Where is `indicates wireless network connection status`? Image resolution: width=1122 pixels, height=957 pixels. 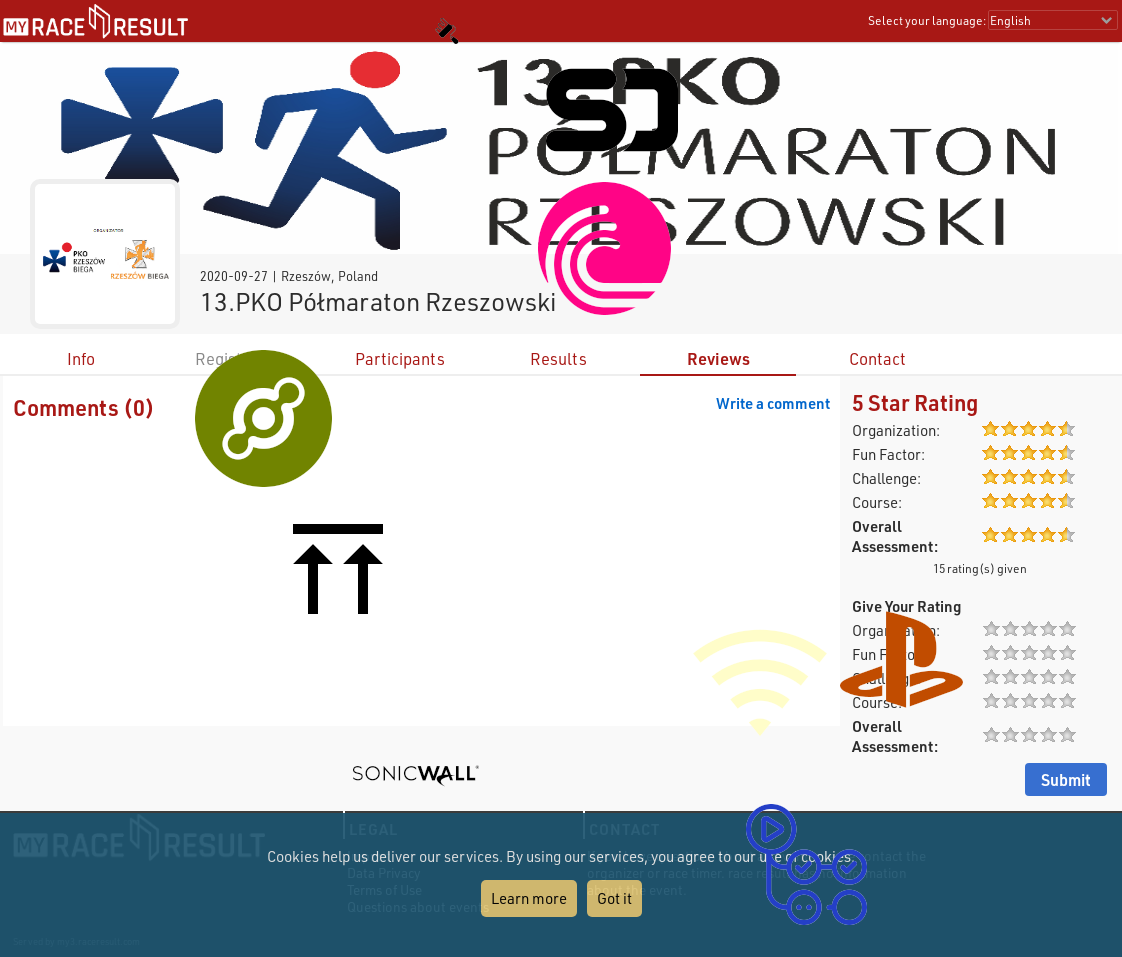 indicates wireless network connection status is located at coordinates (760, 683).